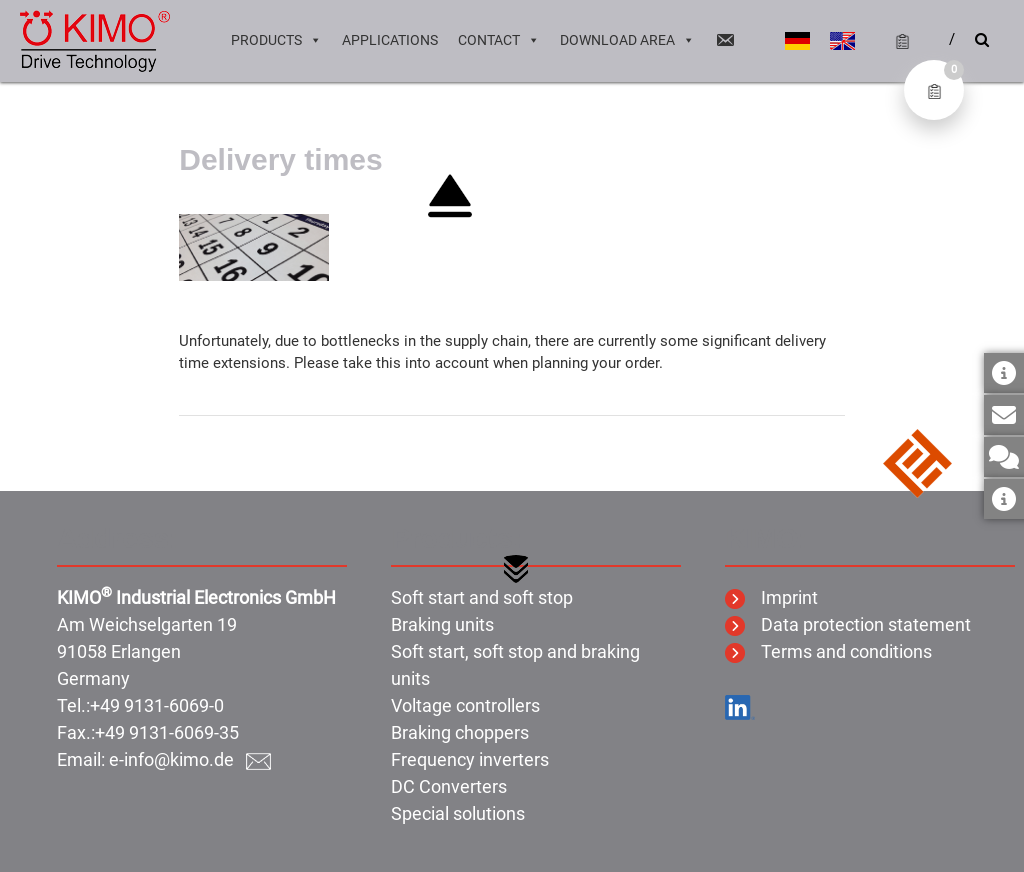 The height and width of the screenshot is (872, 1024). Describe the element at coordinates (450, 198) in the screenshot. I see `eject media or disc` at that location.